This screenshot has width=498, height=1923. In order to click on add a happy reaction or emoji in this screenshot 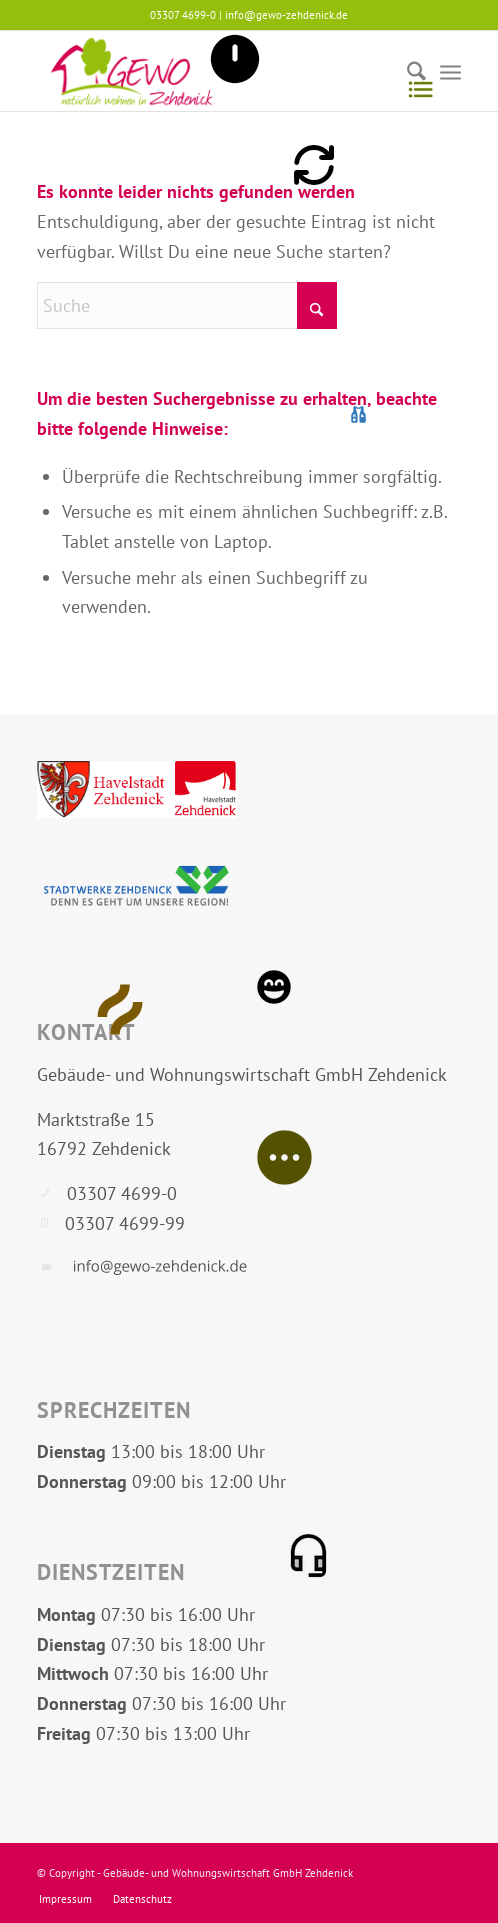, I will do `click(274, 987)`.